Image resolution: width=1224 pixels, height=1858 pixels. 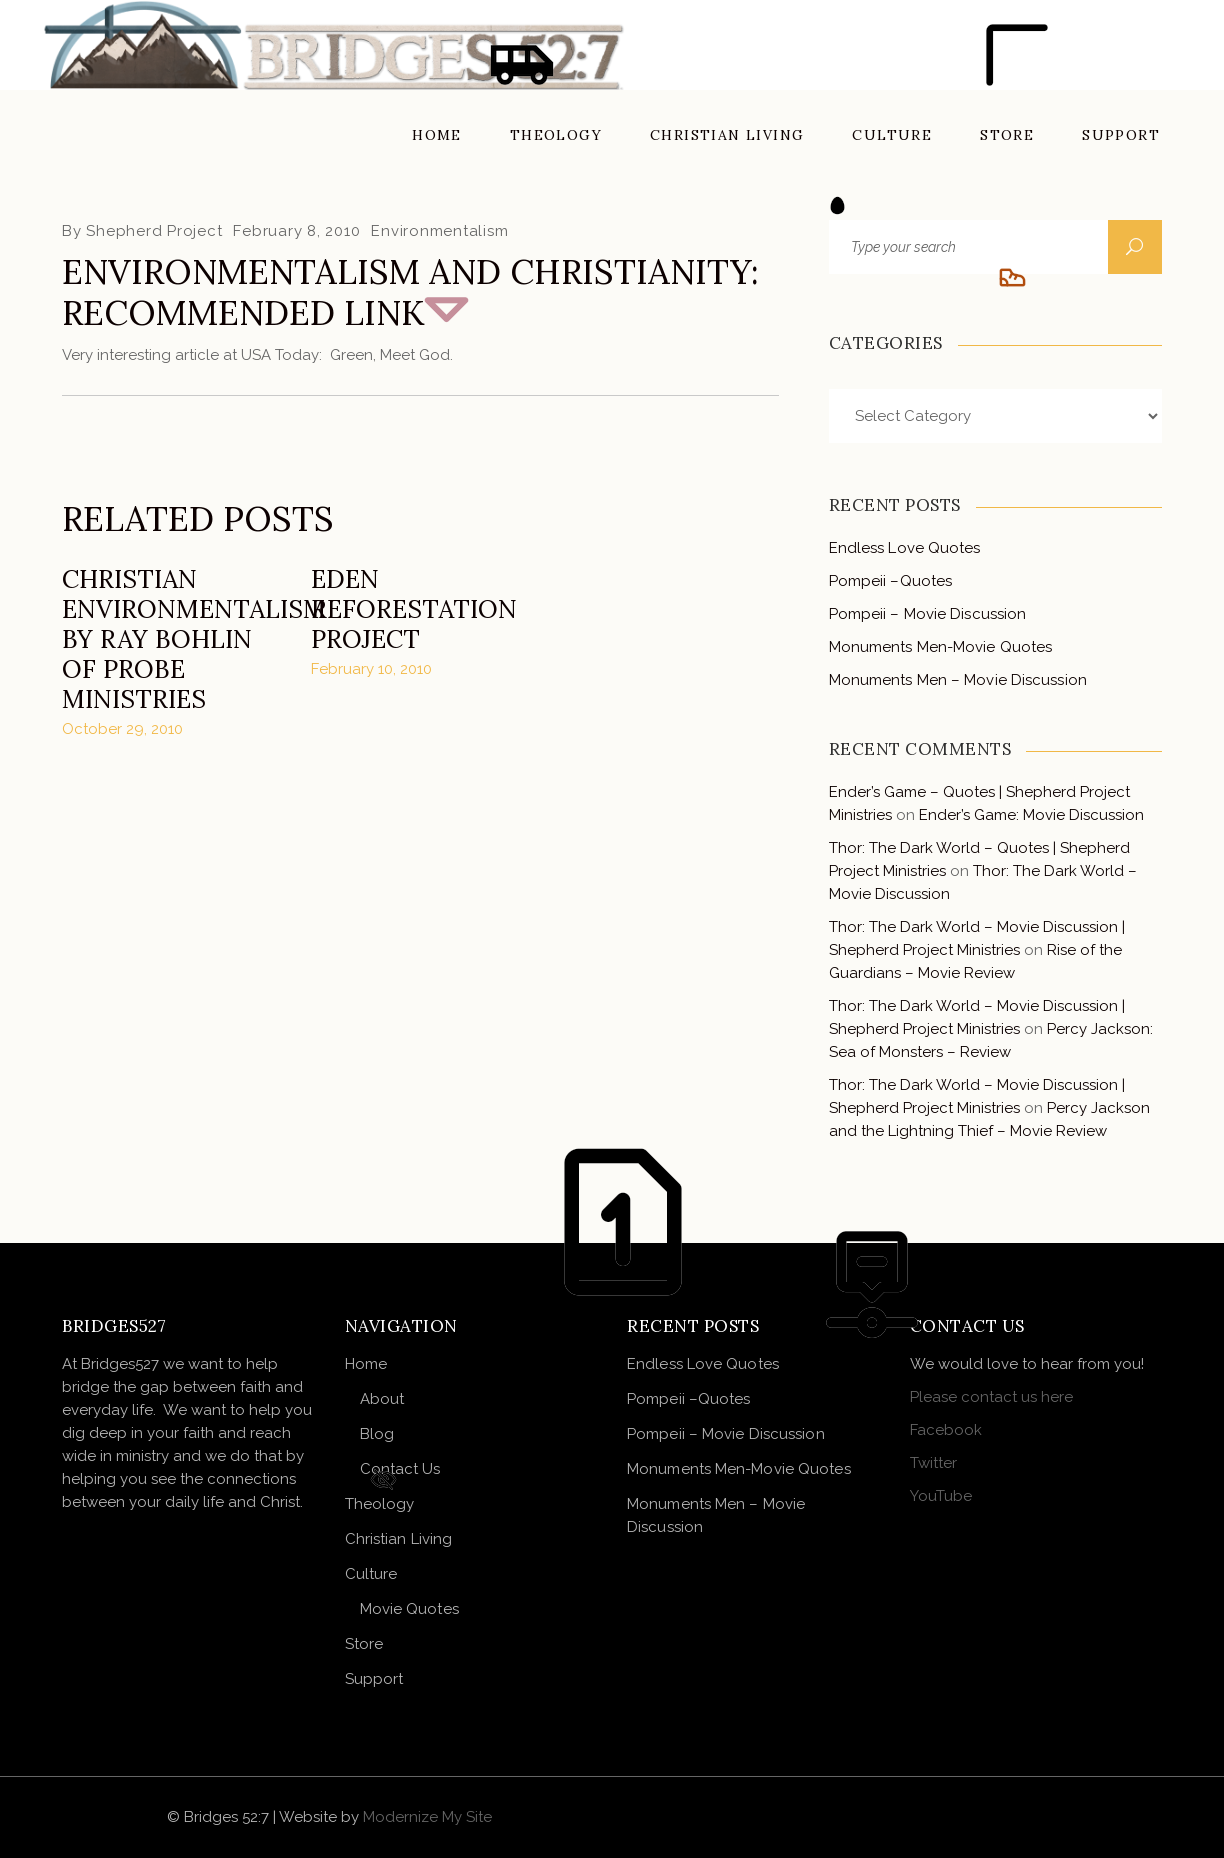 I want to click on expand dropdown menu, so click(x=446, y=306).